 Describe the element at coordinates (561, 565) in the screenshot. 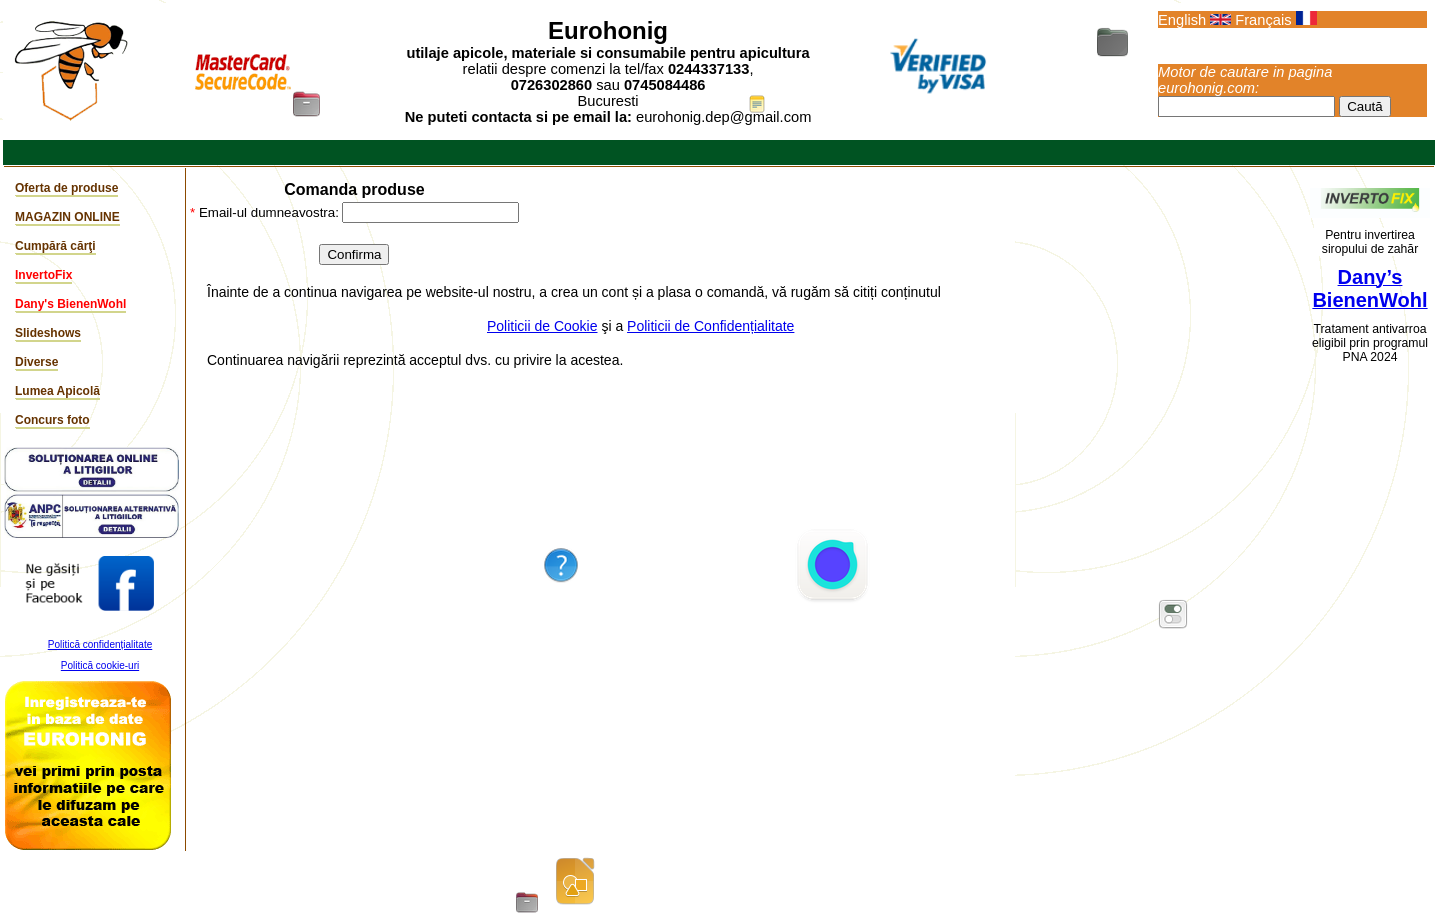

I see `open help documentation` at that location.